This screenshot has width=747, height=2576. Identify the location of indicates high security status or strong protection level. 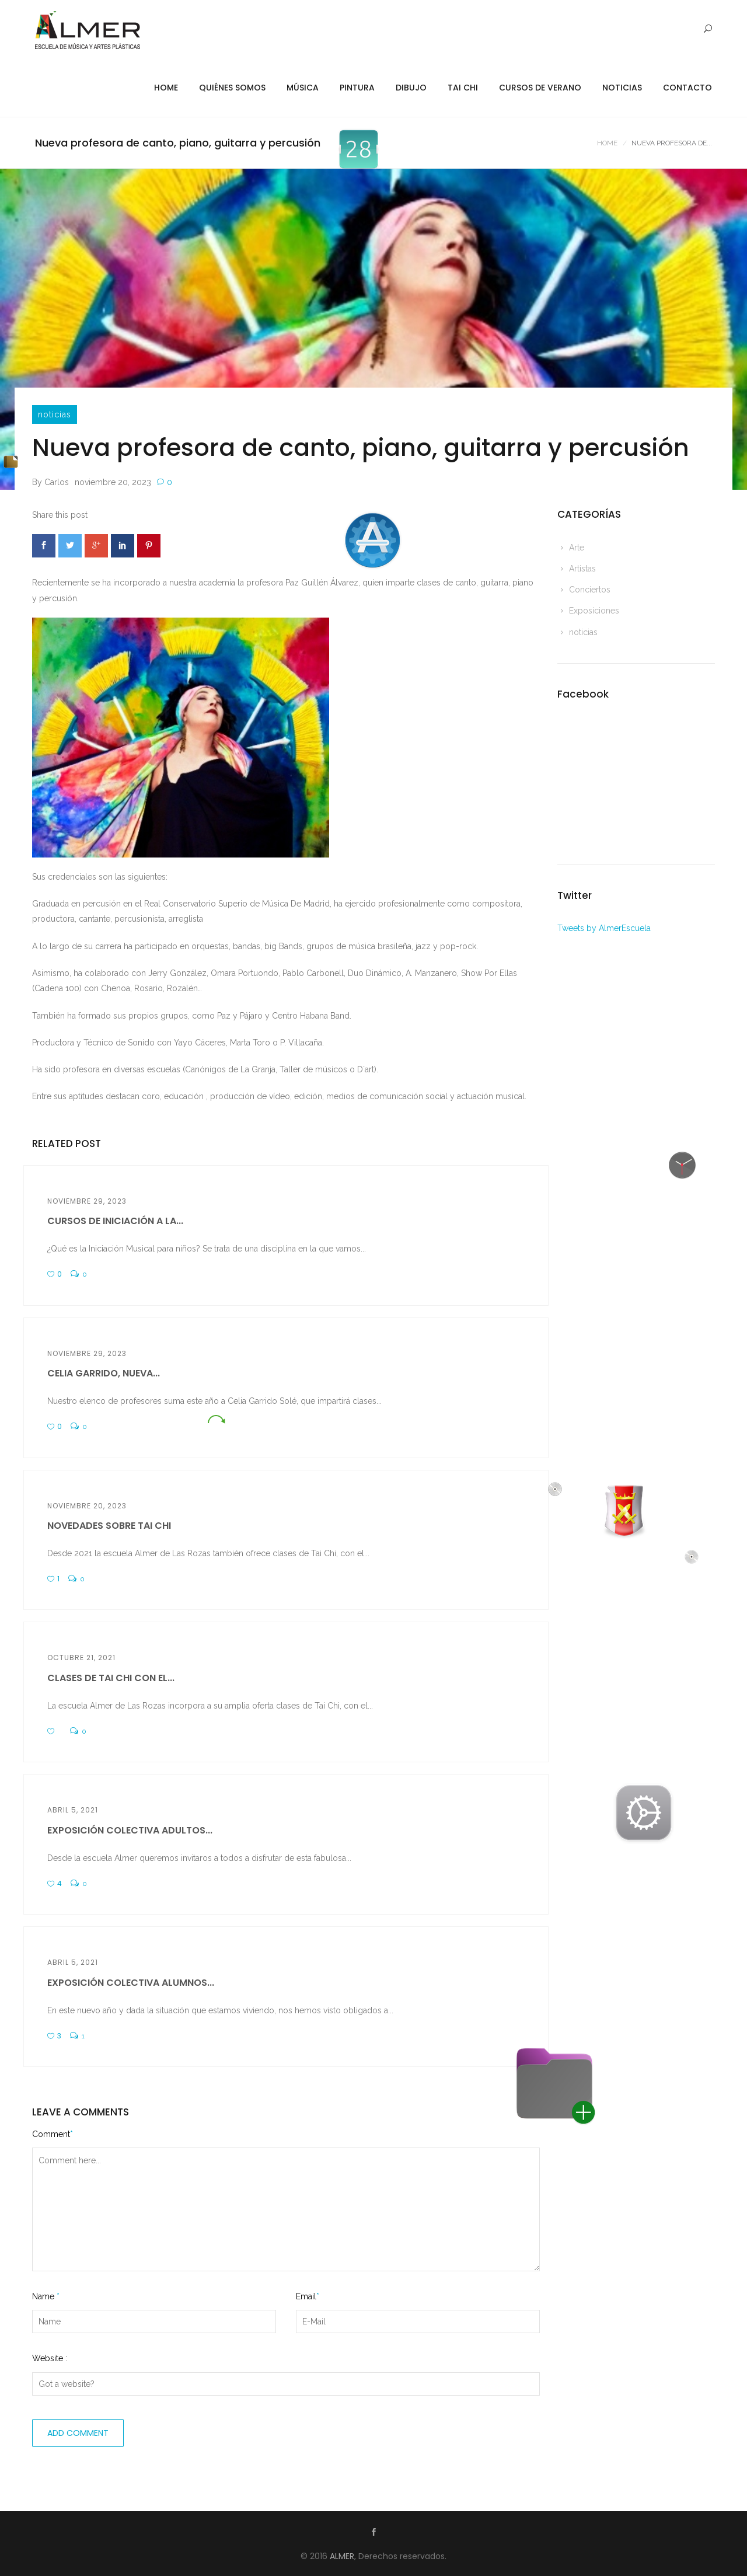
(624, 1511).